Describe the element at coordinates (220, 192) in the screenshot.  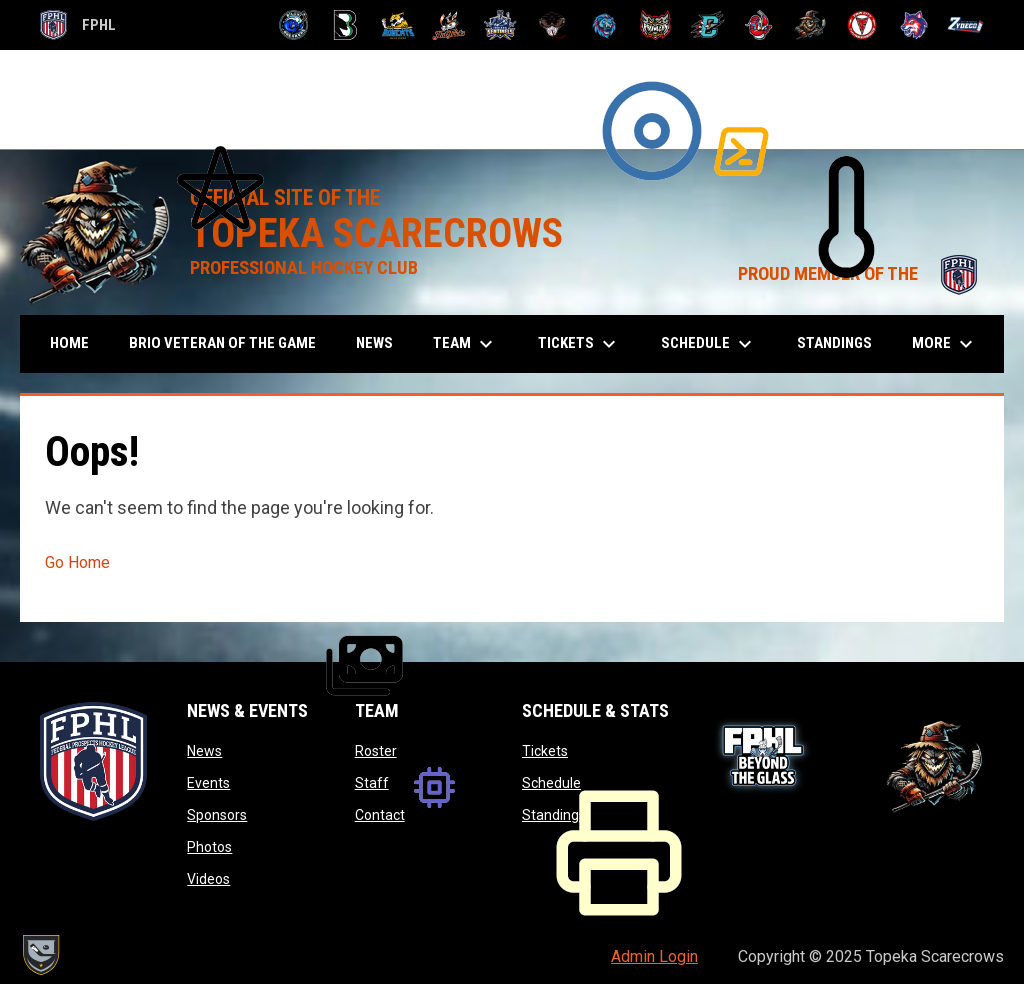
I see `select or apply a pentagram symbol` at that location.